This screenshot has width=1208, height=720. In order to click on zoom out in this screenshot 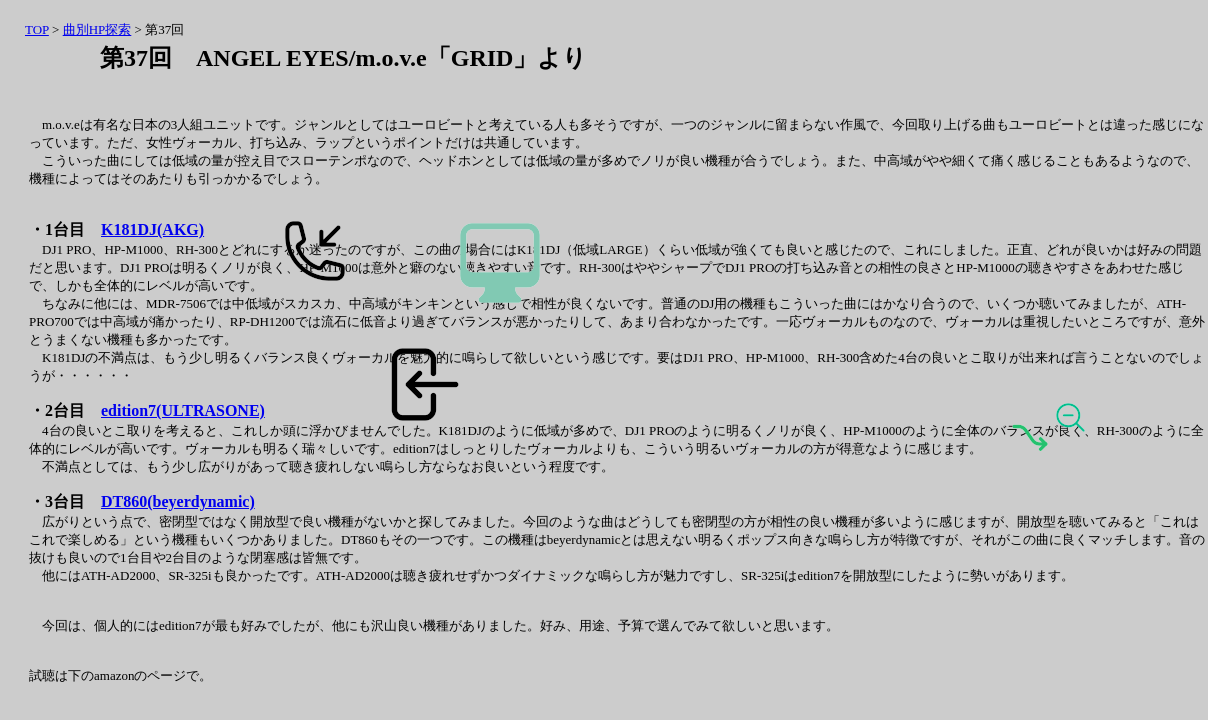, I will do `click(1070, 417)`.